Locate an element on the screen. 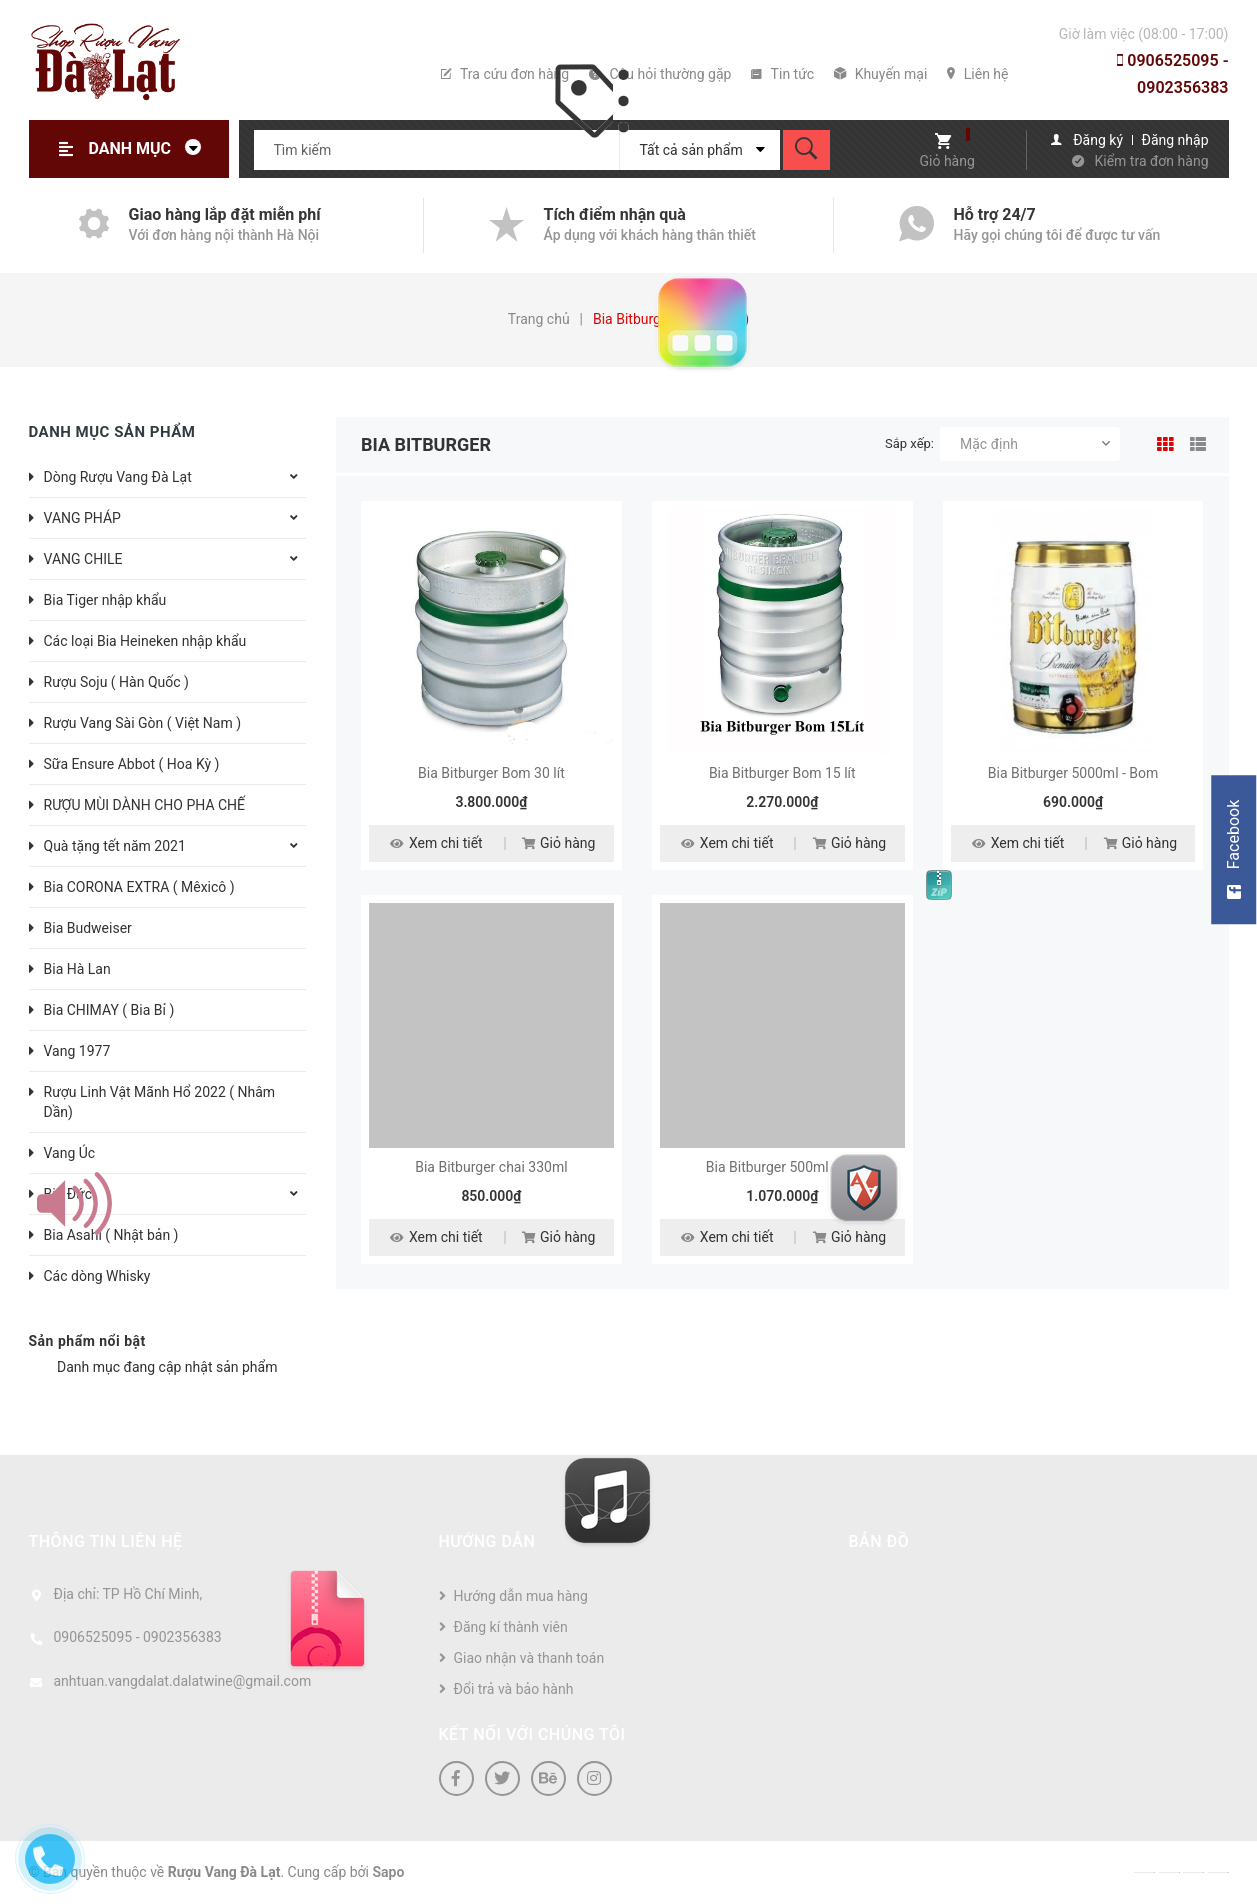  view or manage music tags is located at coordinates (592, 101).